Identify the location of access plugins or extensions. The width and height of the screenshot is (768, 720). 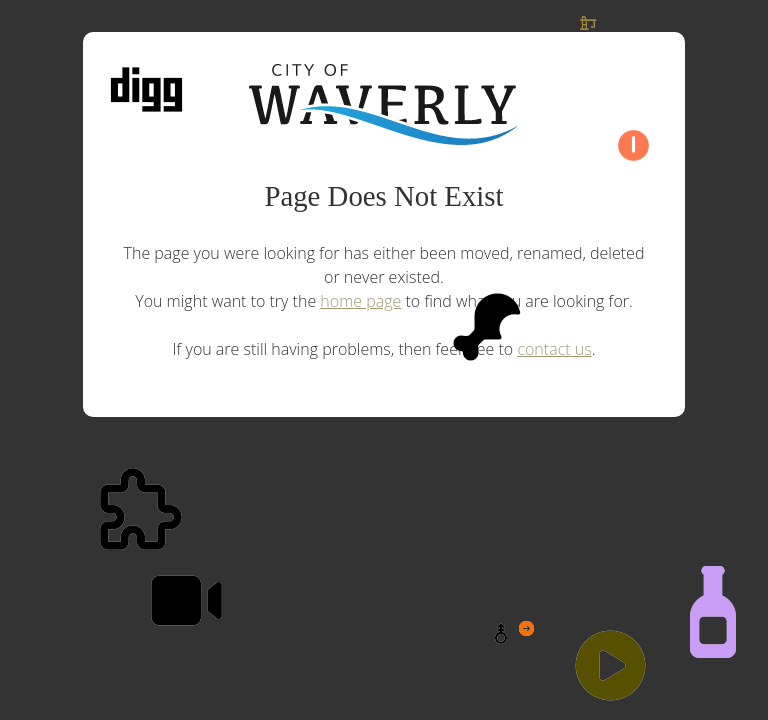
(141, 509).